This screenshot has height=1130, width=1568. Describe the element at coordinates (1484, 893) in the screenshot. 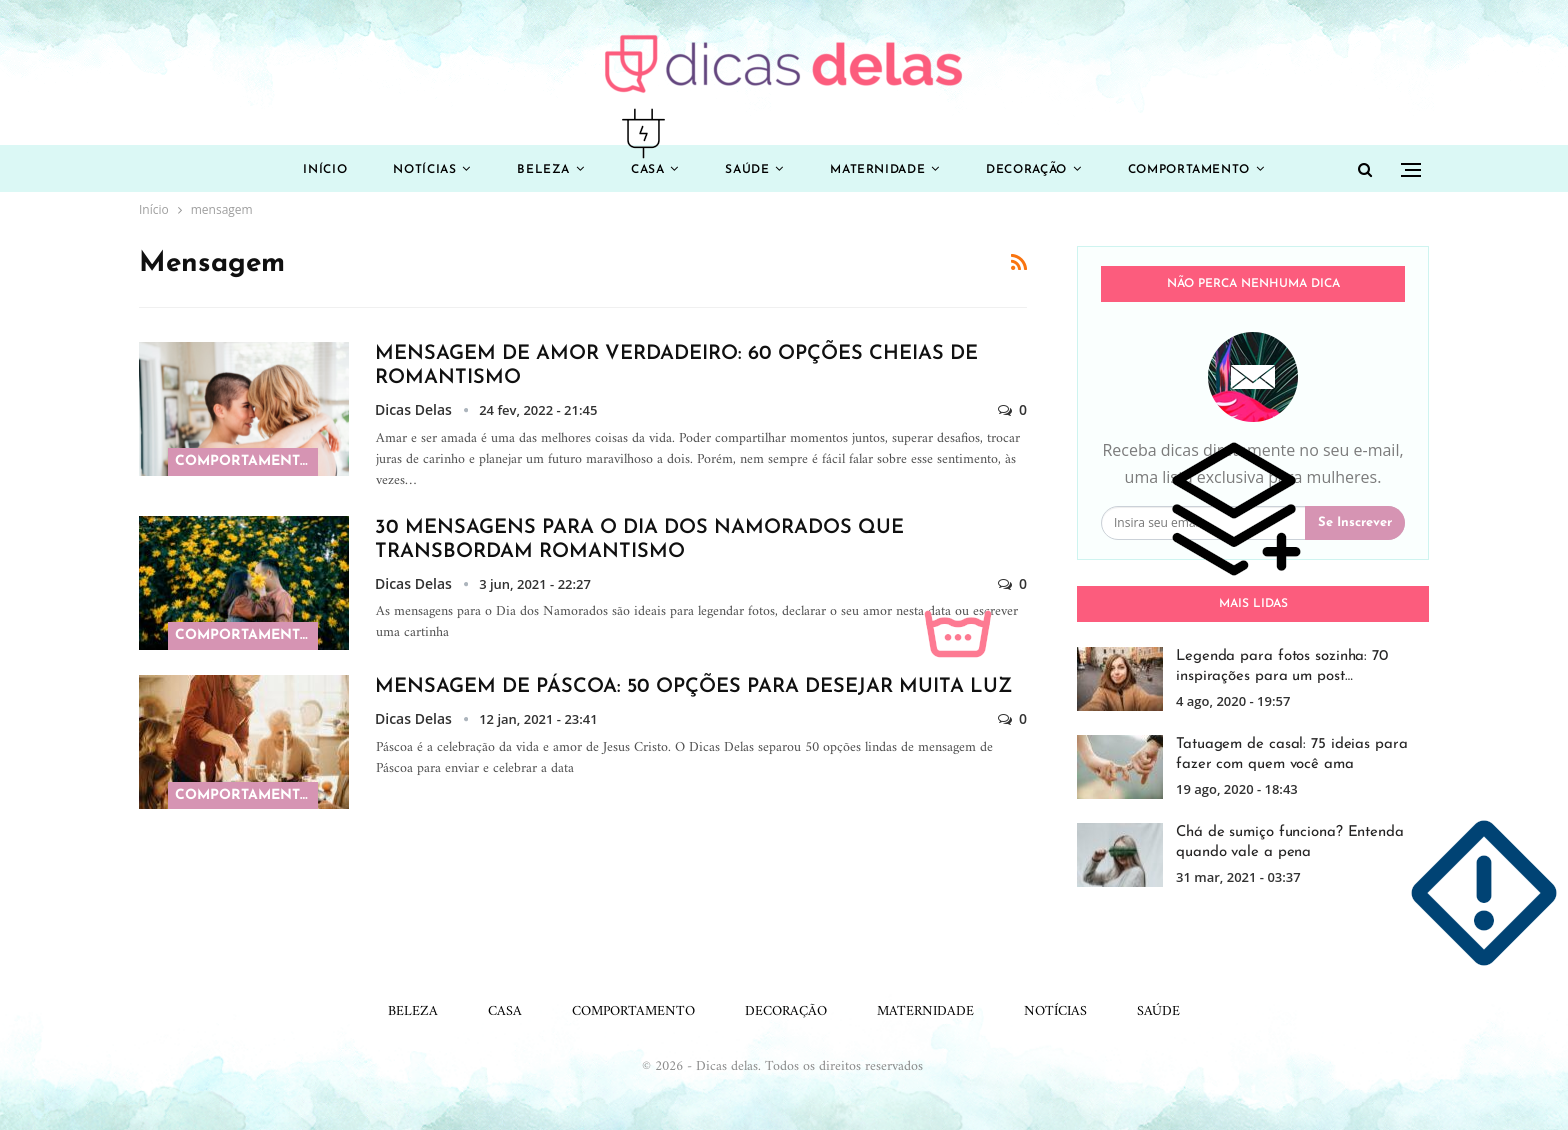

I see `indicates a warning or alert requiring attention` at that location.